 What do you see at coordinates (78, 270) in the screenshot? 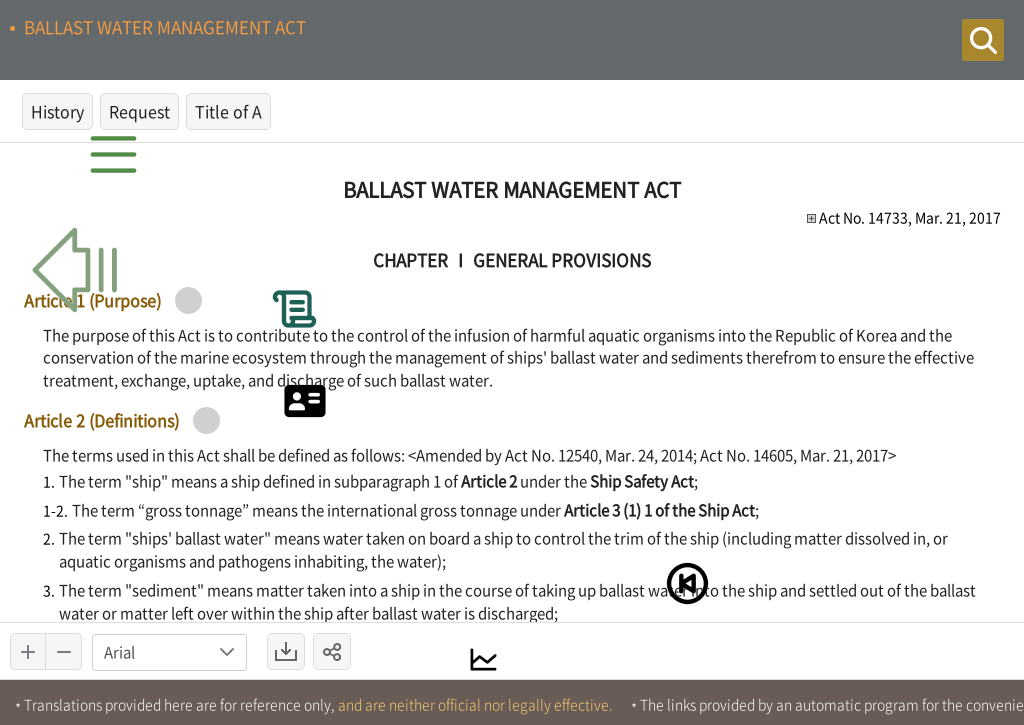
I see `go back multiple steps` at bounding box center [78, 270].